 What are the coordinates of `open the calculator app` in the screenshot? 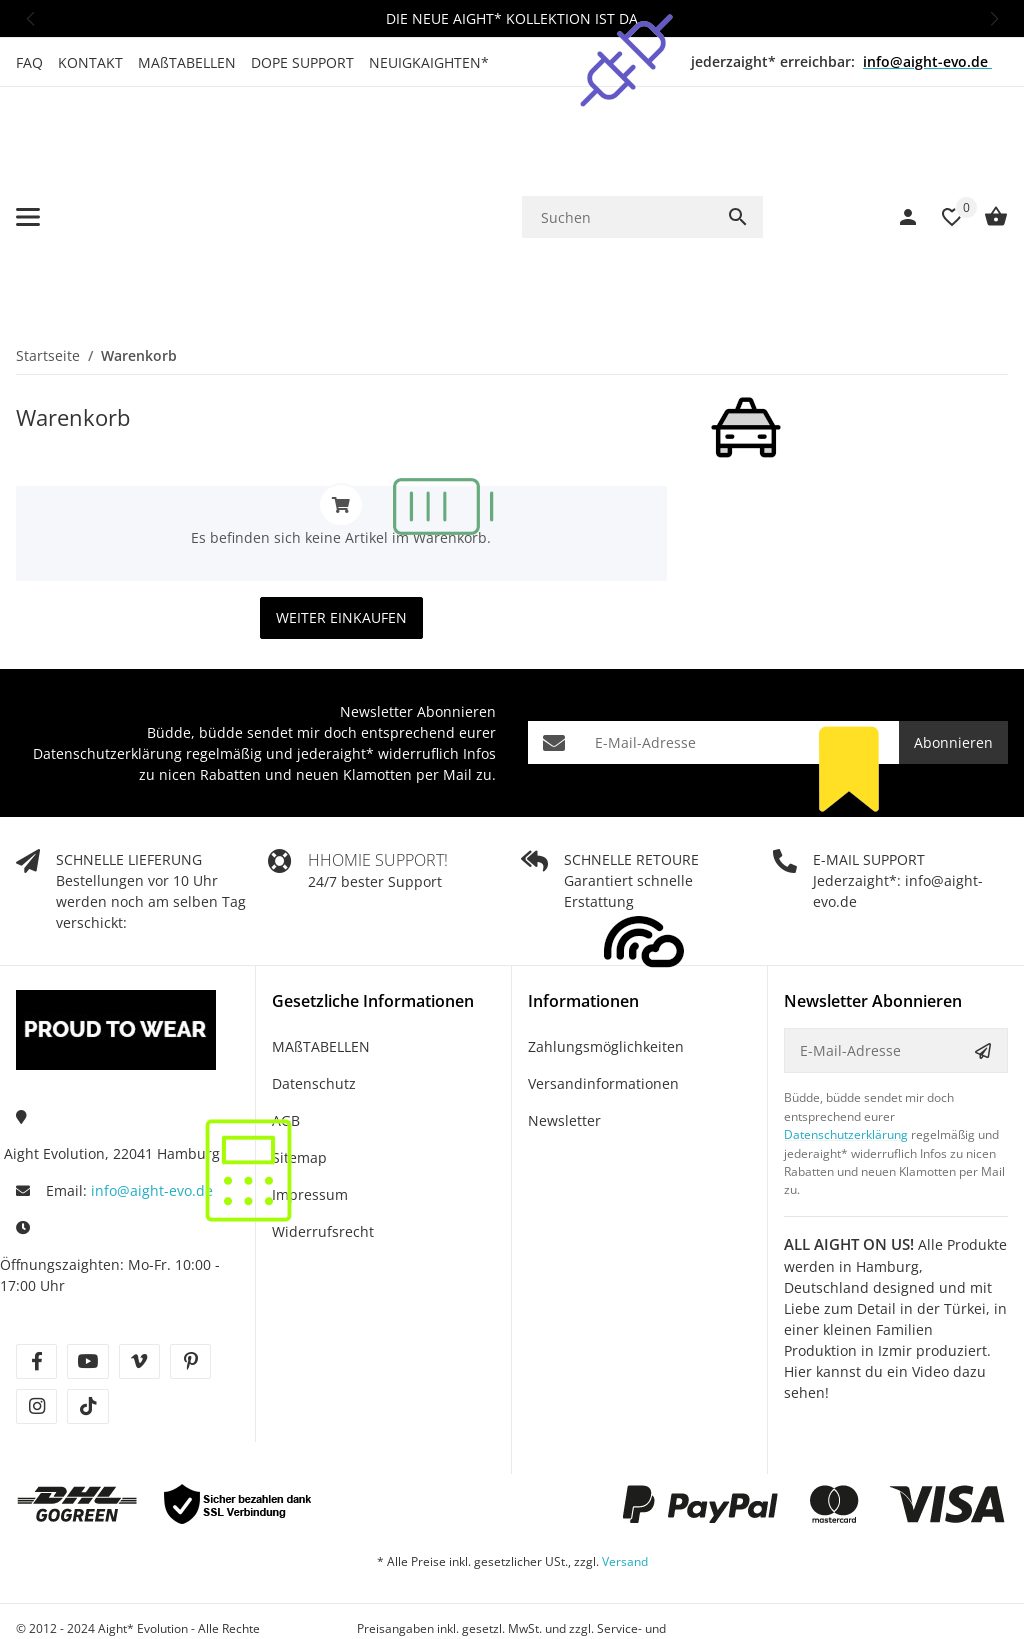 It's located at (248, 1170).